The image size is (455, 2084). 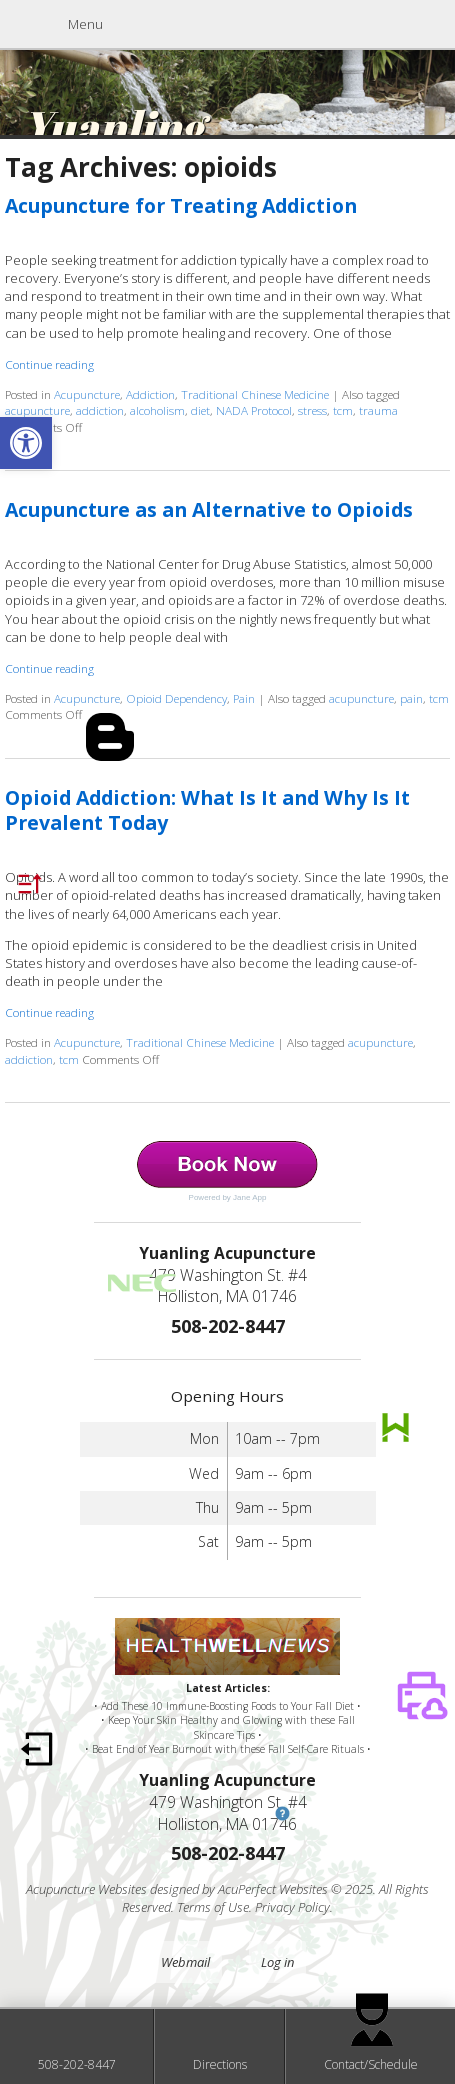 What do you see at coordinates (142, 1283) in the screenshot?
I see `NEC corporation brand logo` at bounding box center [142, 1283].